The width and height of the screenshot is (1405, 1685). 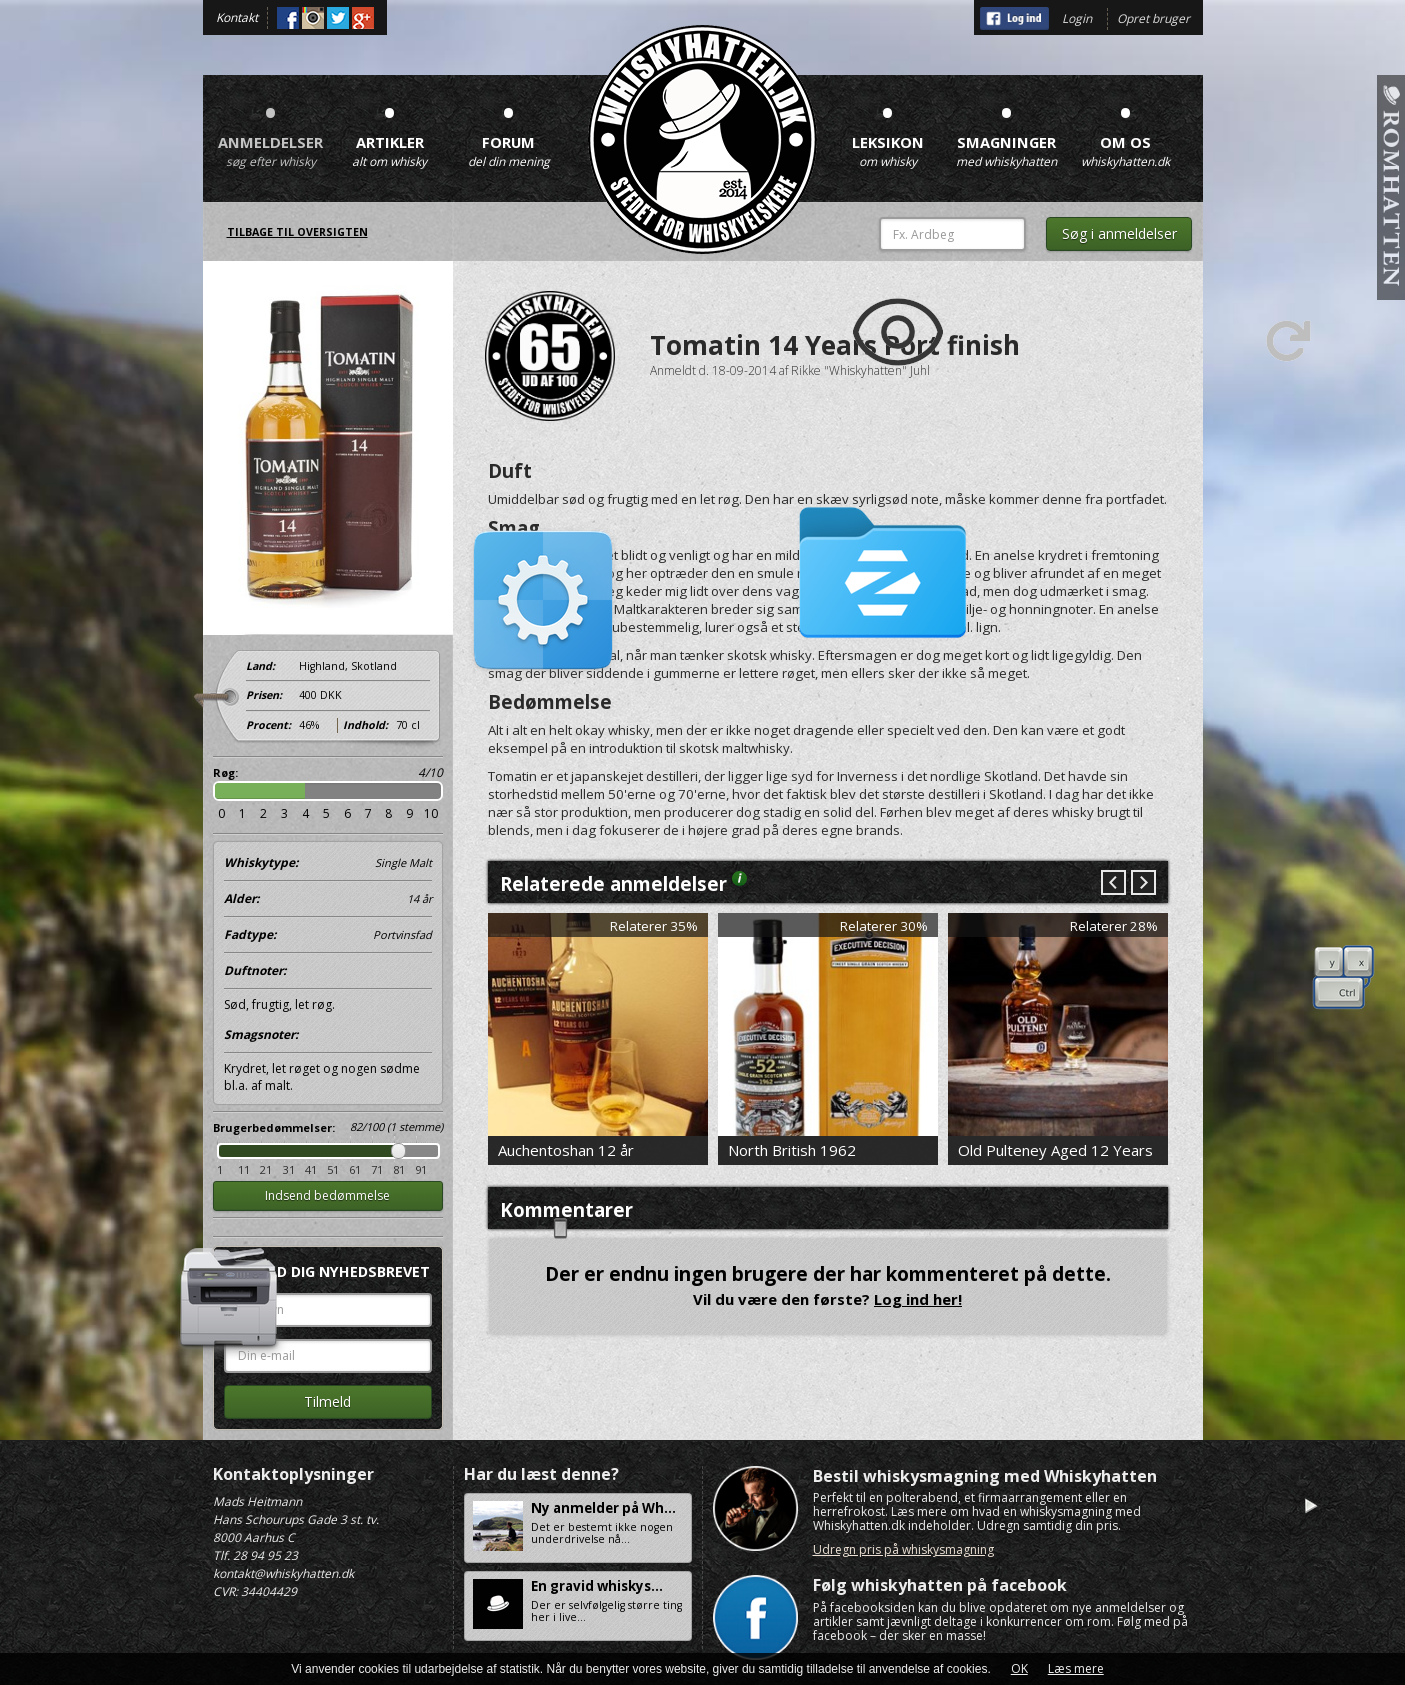 What do you see at coordinates (560, 1228) in the screenshot?
I see `indicates a mobile device or smartphone` at bounding box center [560, 1228].